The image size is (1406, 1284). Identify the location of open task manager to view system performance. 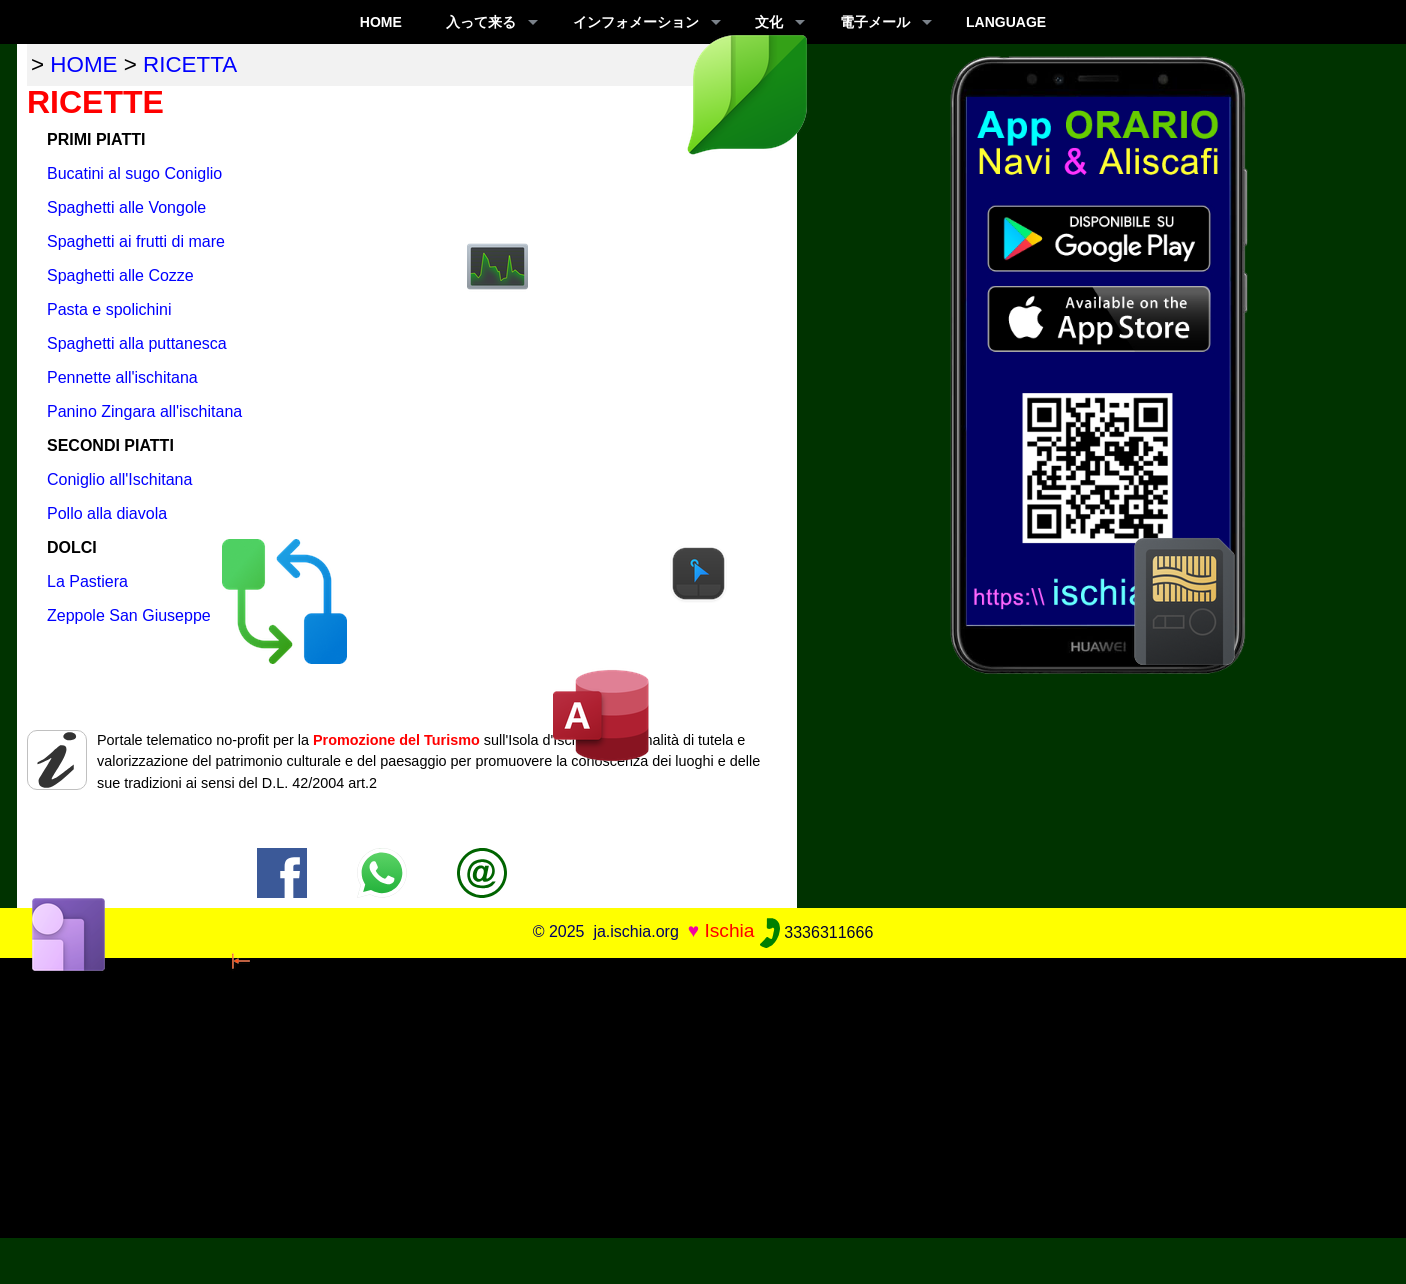
(497, 266).